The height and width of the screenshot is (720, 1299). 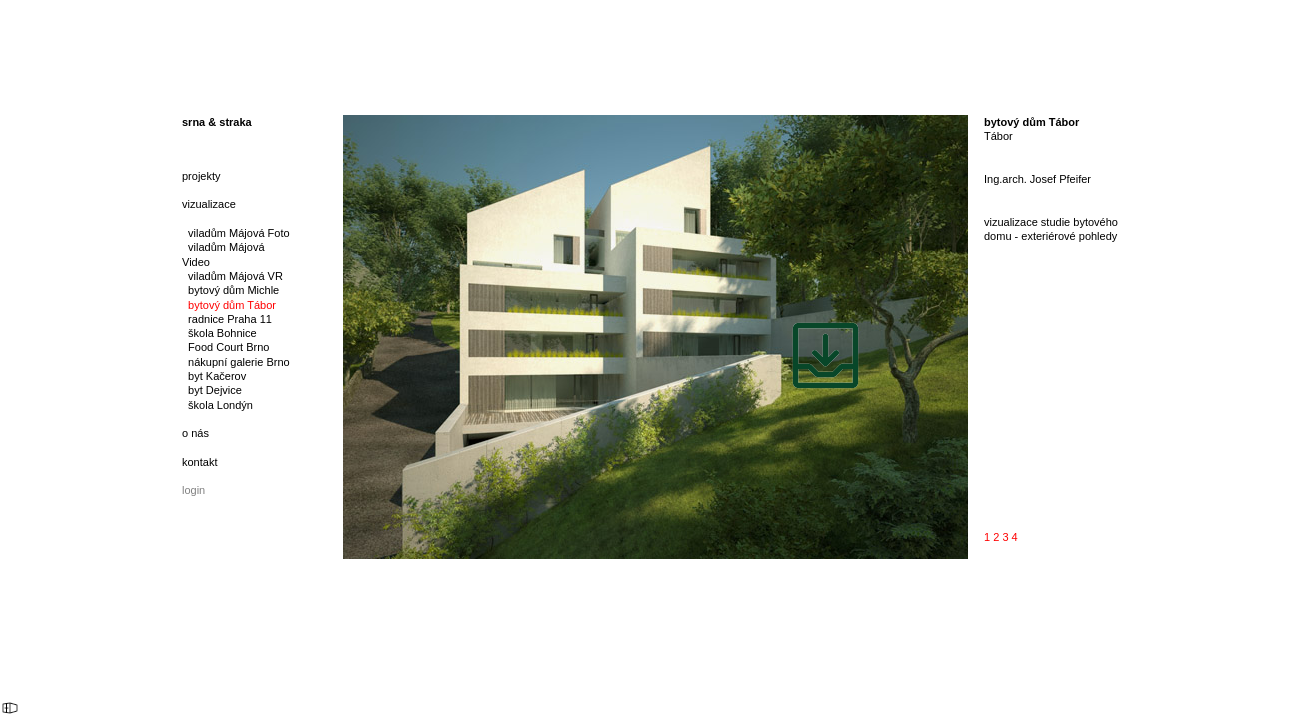 What do you see at coordinates (10, 708) in the screenshot?
I see `view shipping or freight details` at bounding box center [10, 708].